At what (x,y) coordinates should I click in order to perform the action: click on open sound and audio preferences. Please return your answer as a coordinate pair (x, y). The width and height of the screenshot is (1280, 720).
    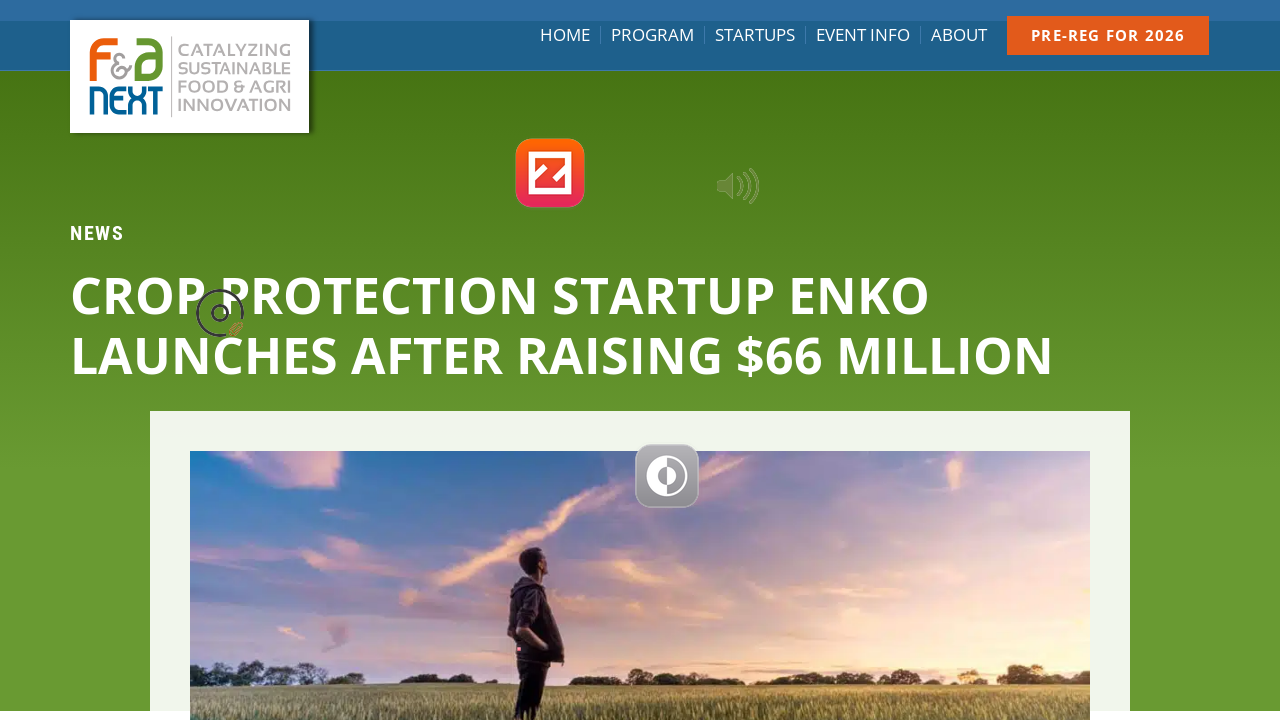
    Looking at the image, I should click on (495, 617).